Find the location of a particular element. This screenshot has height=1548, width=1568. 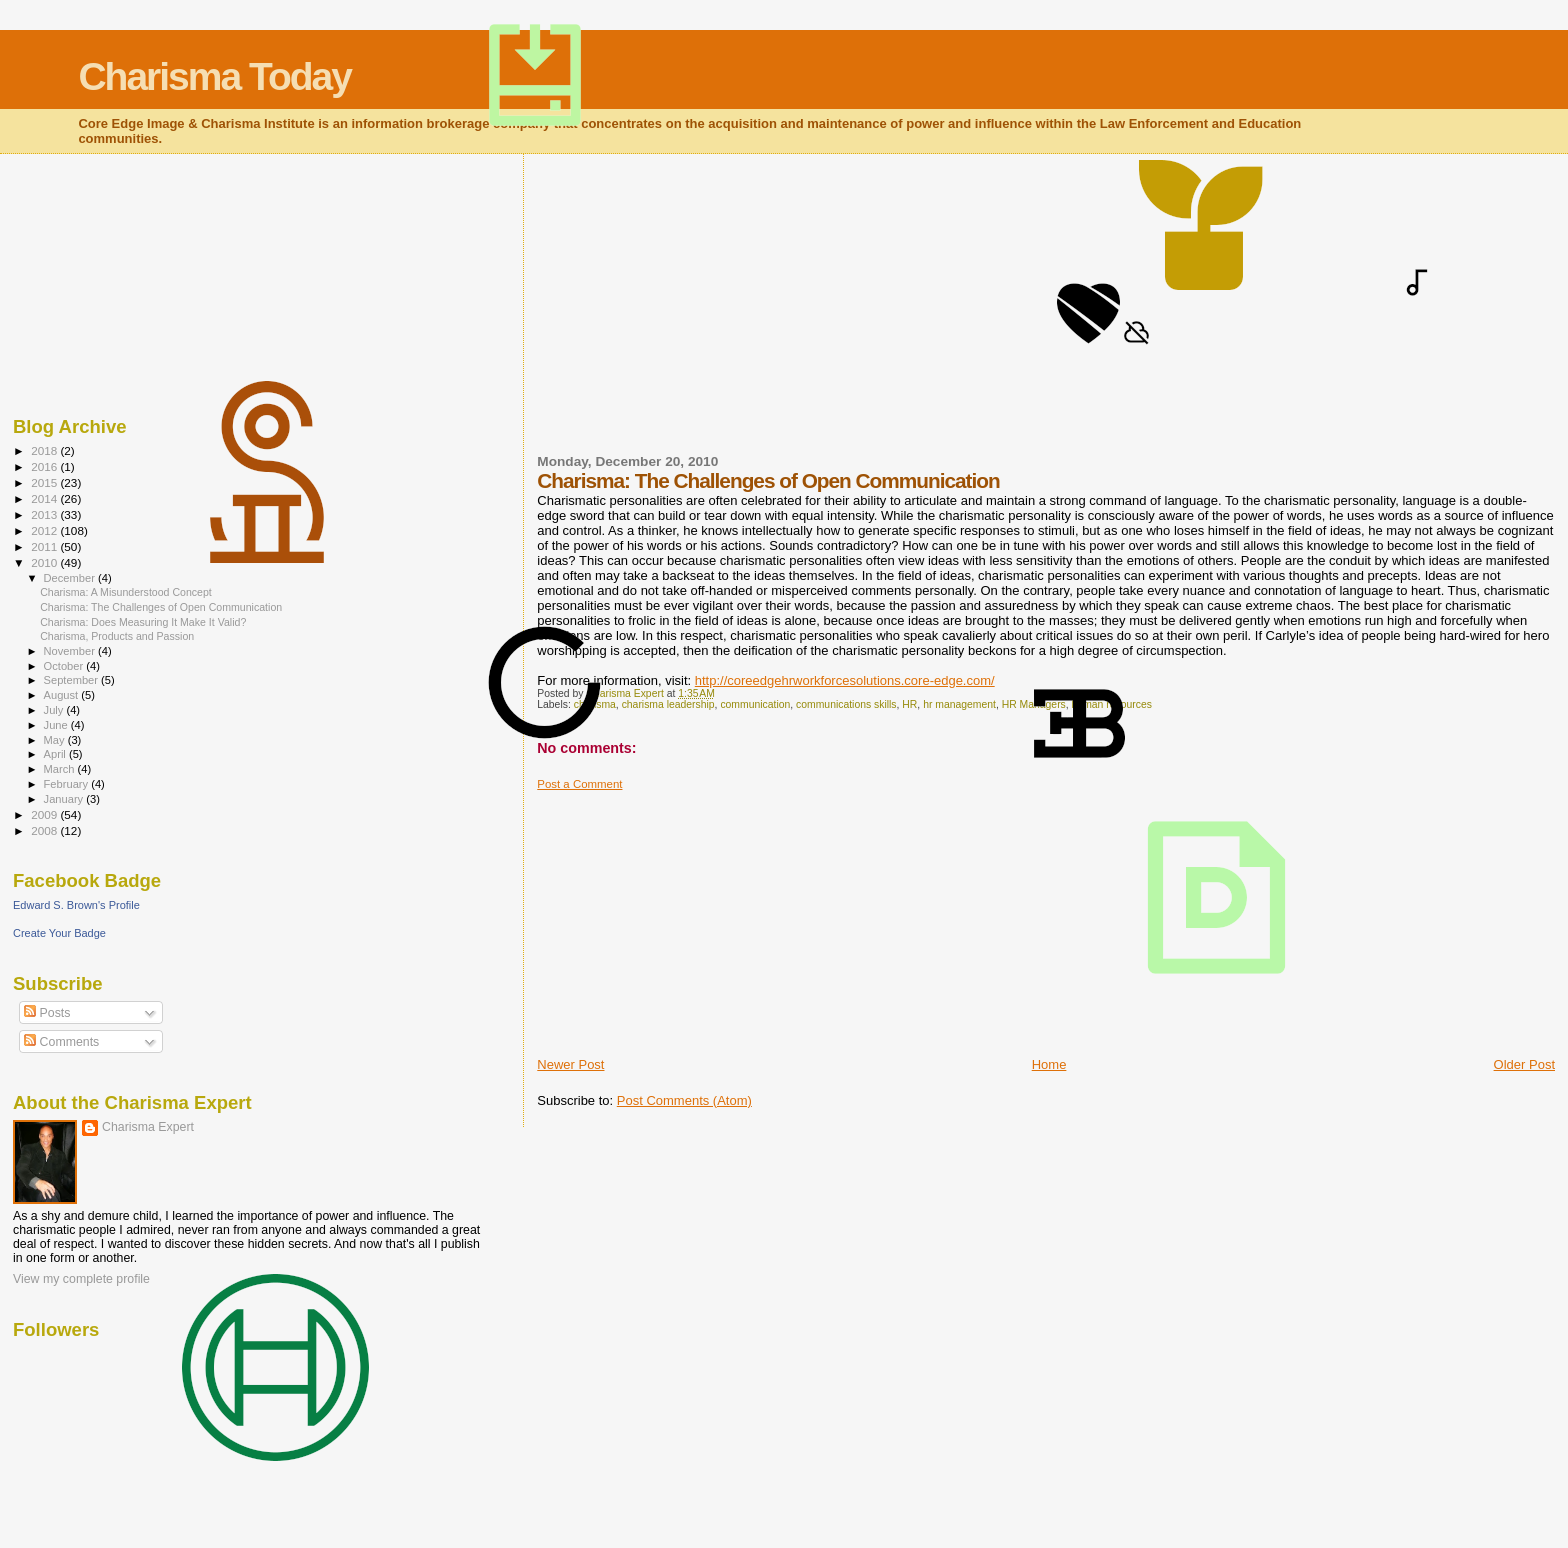

bugatti brand logo is located at coordinates (1079, 723).